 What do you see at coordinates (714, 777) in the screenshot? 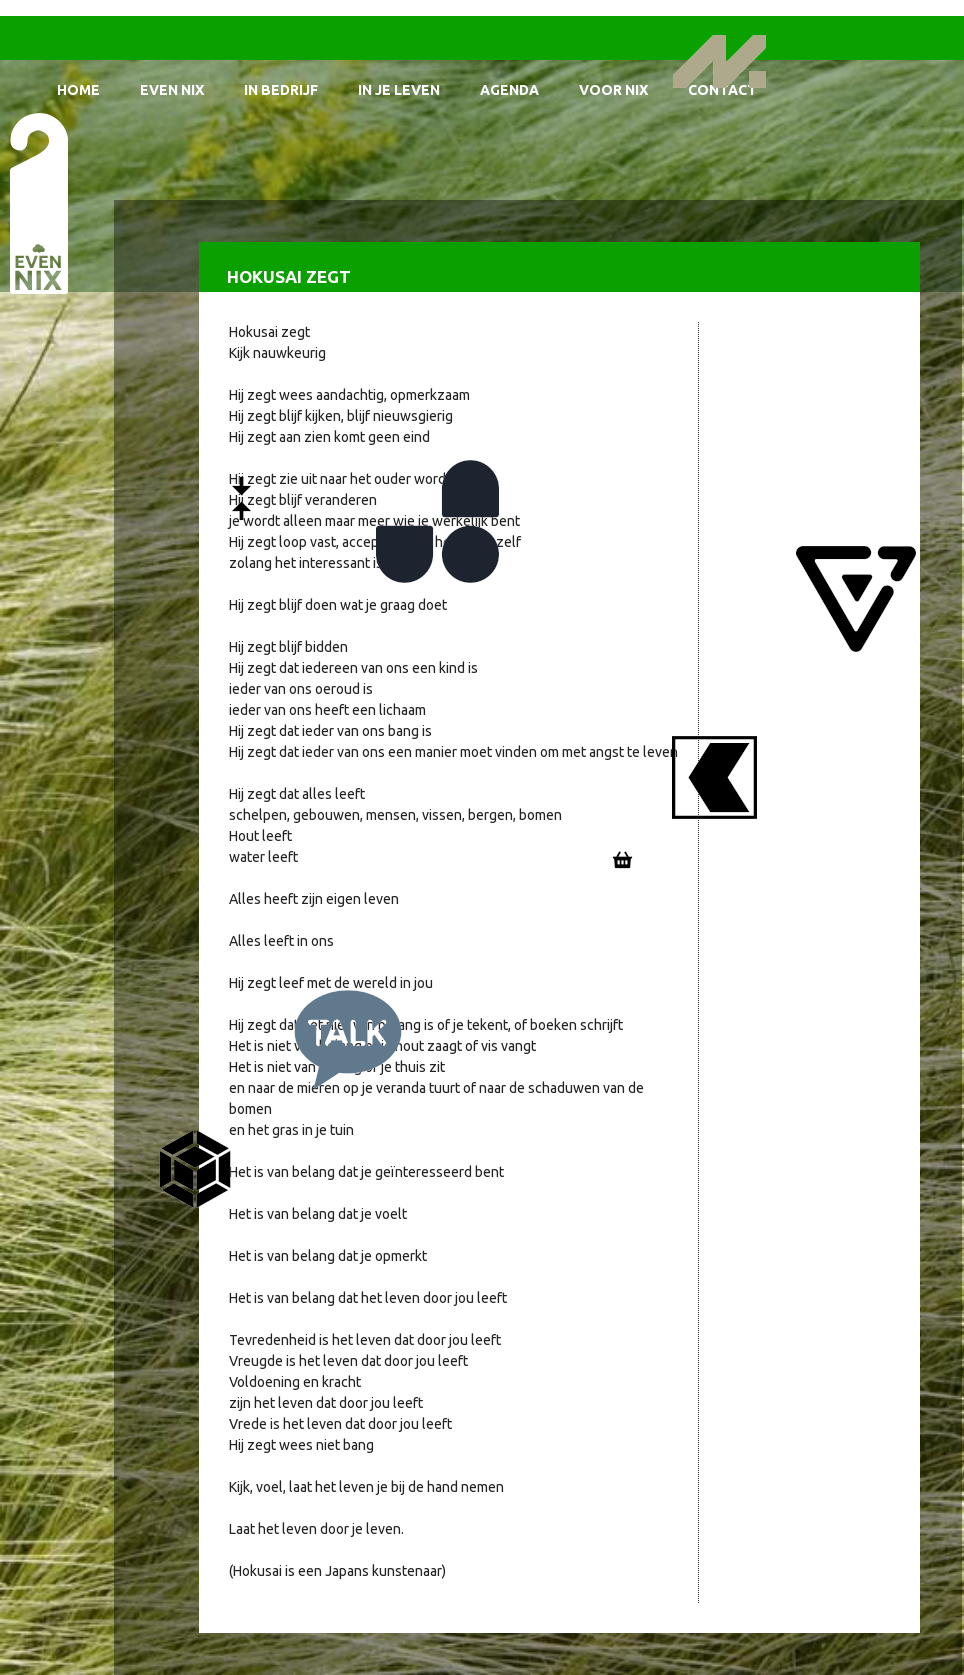
I see `thurgauer kantonalbank logo` at bounding box center [714, 777].